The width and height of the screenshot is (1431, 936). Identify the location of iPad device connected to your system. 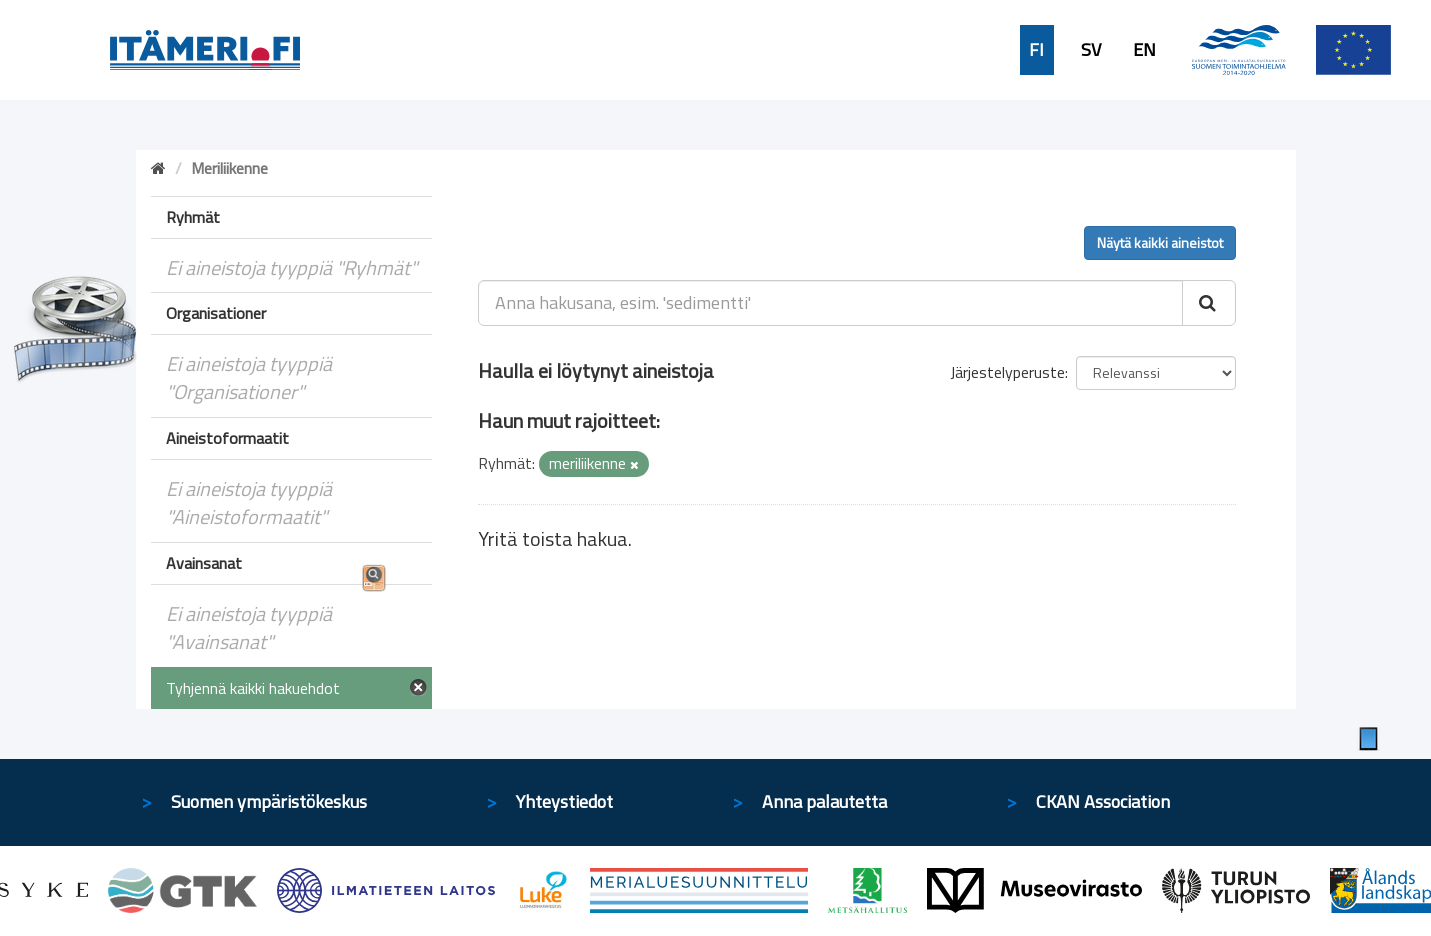
(1368, 738).